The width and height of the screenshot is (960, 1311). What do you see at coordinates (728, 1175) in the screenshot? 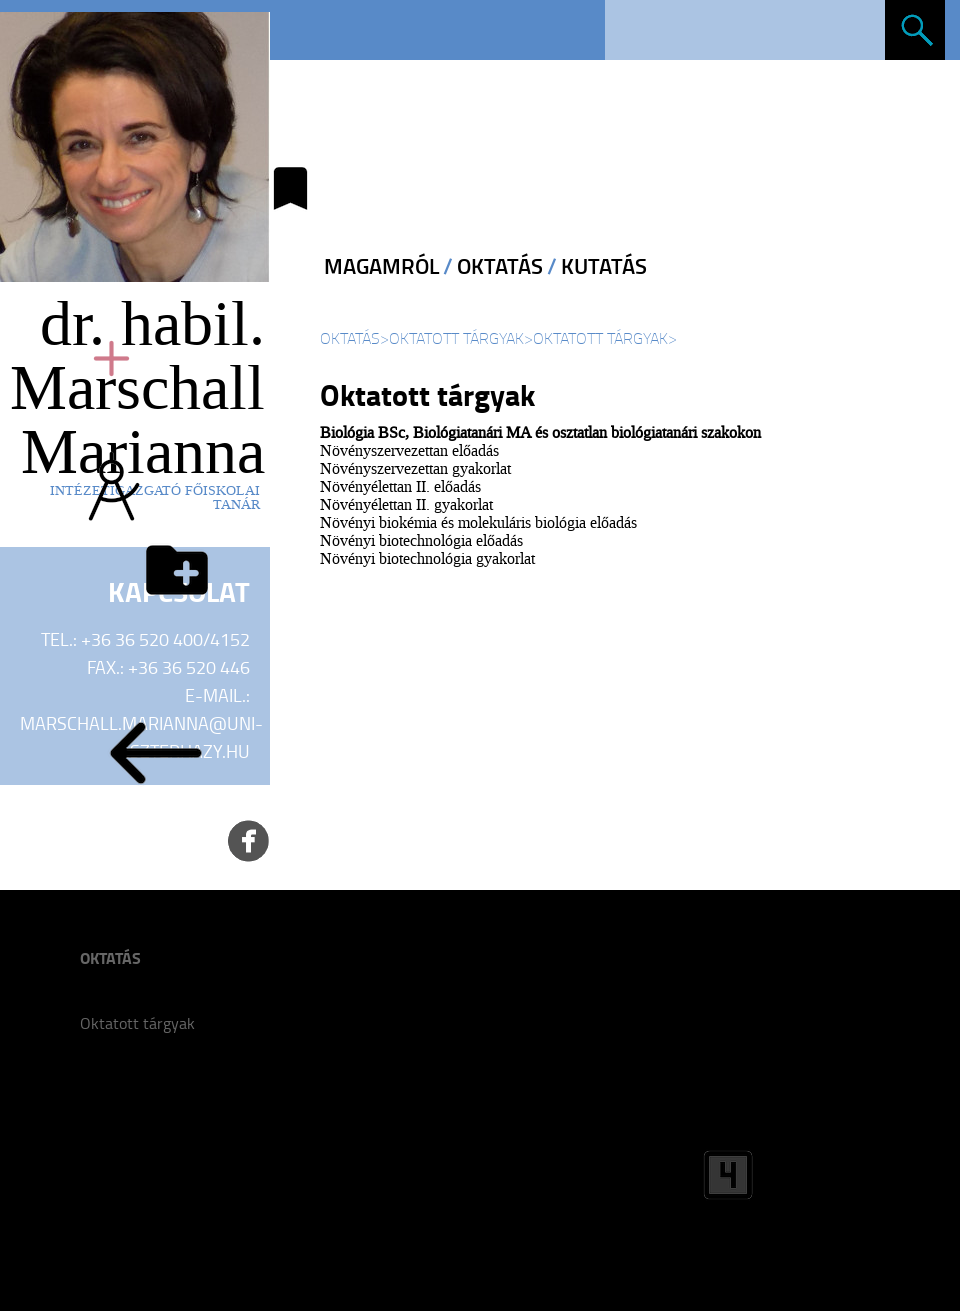
I see `select image filter or effect number 4` at bounding box center [728, 1175].